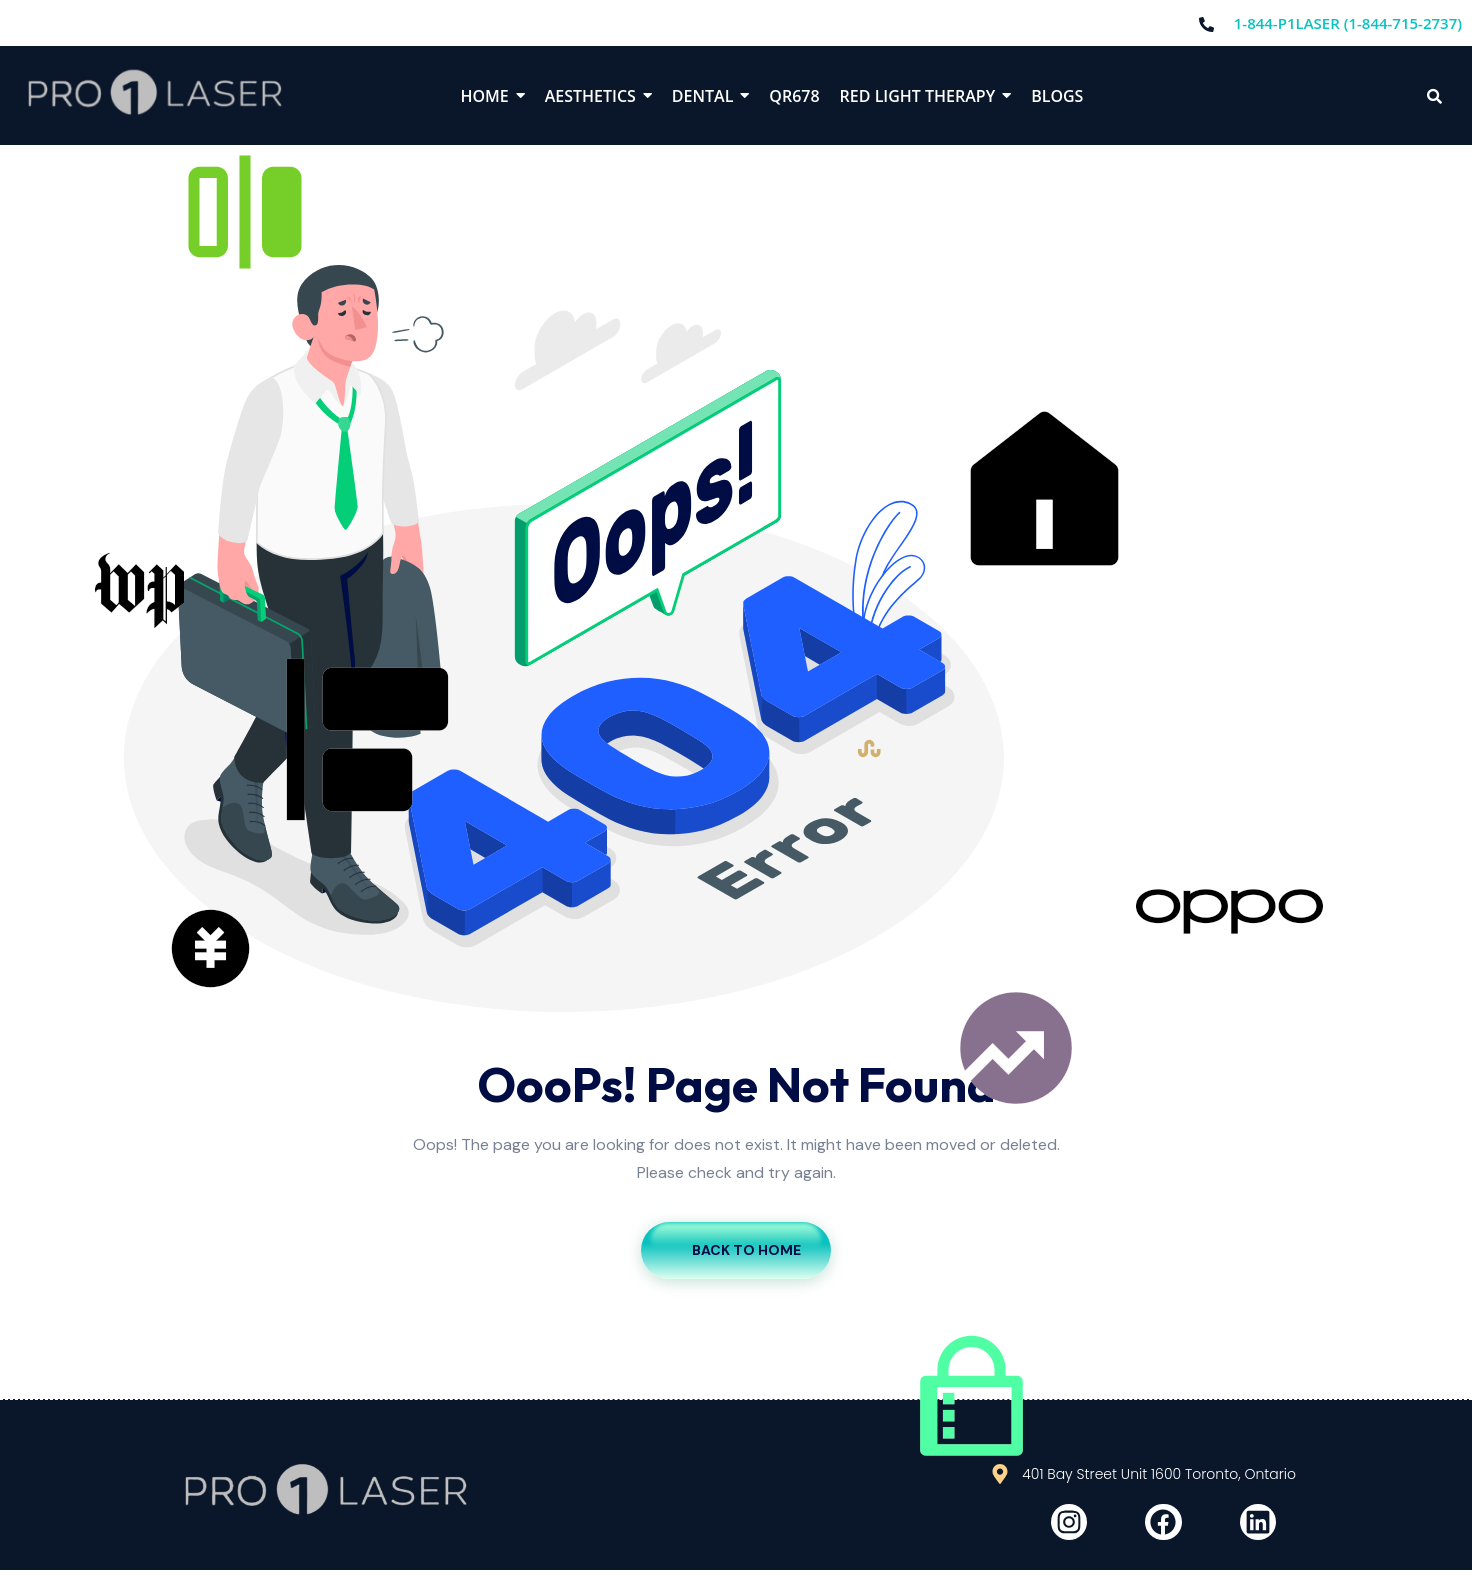  Describe the element at coordinates (1044, 491) in the screenshot. I see `navigate to the home screen` at that location.